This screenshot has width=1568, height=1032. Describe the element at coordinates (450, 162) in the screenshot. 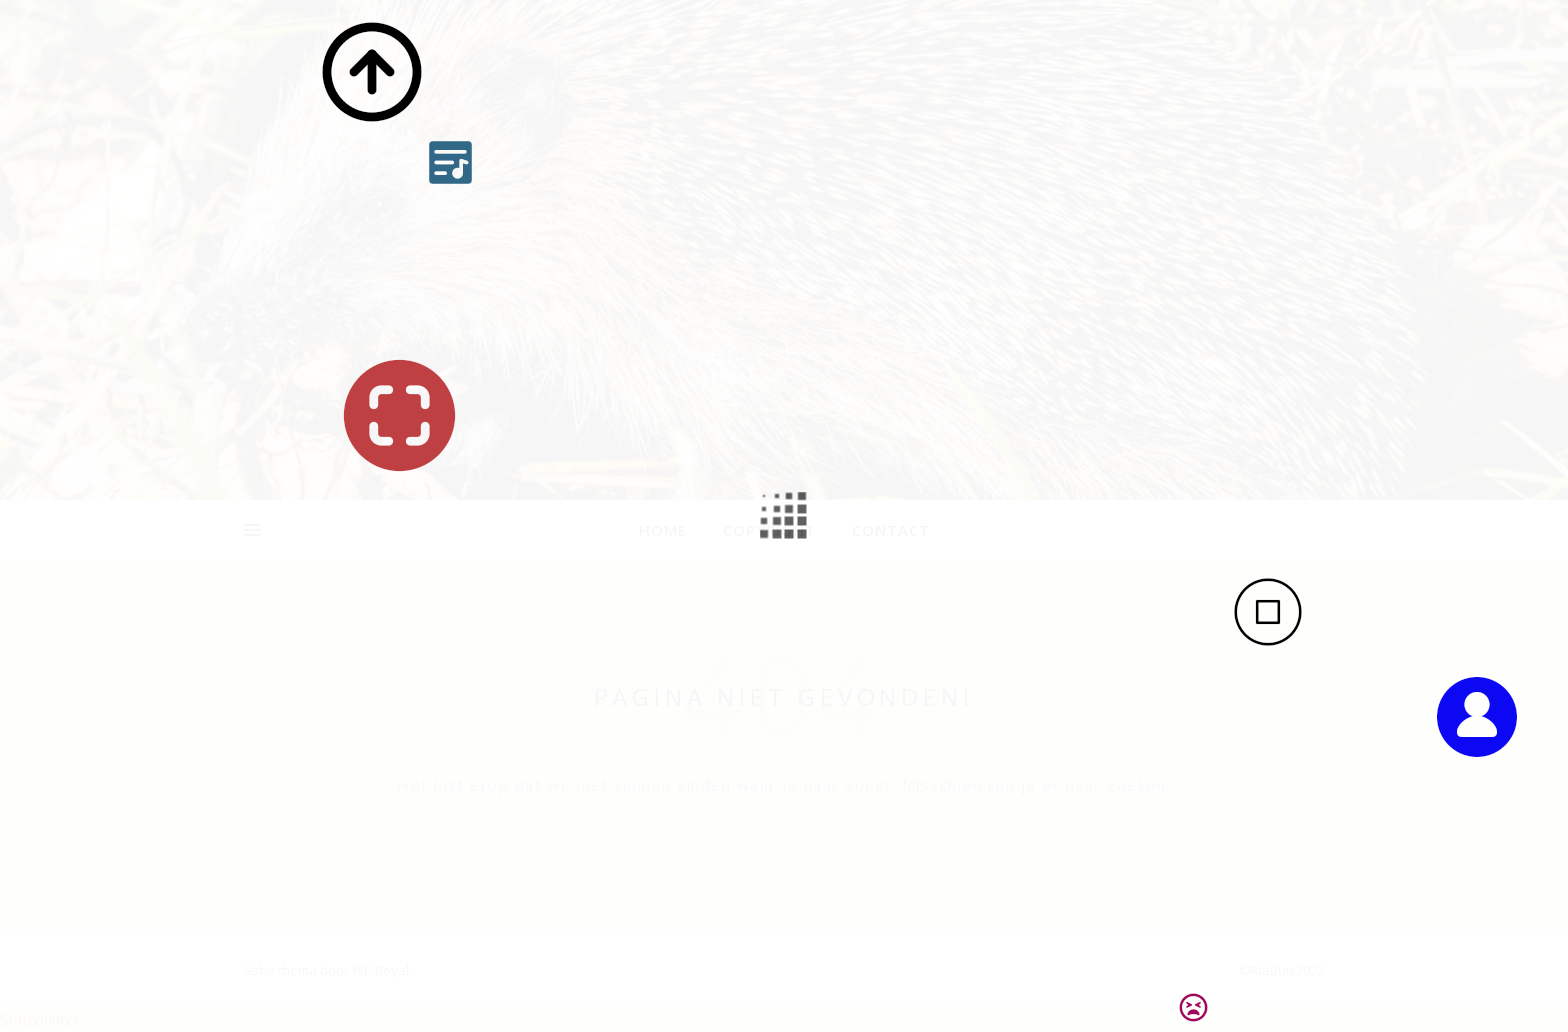

I see `view your music playlist` at that location.